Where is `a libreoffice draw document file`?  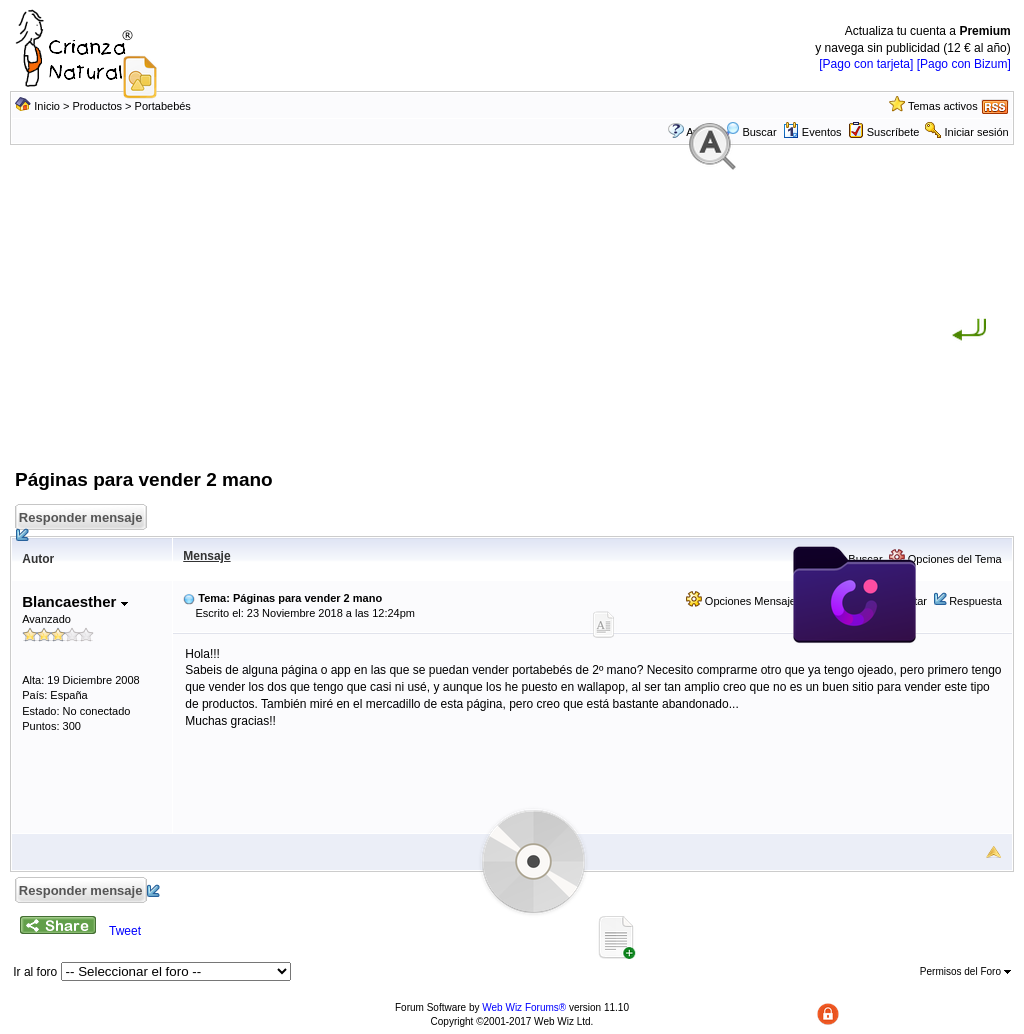
a libreoffice draw document file is located at coordinates (140, 77).